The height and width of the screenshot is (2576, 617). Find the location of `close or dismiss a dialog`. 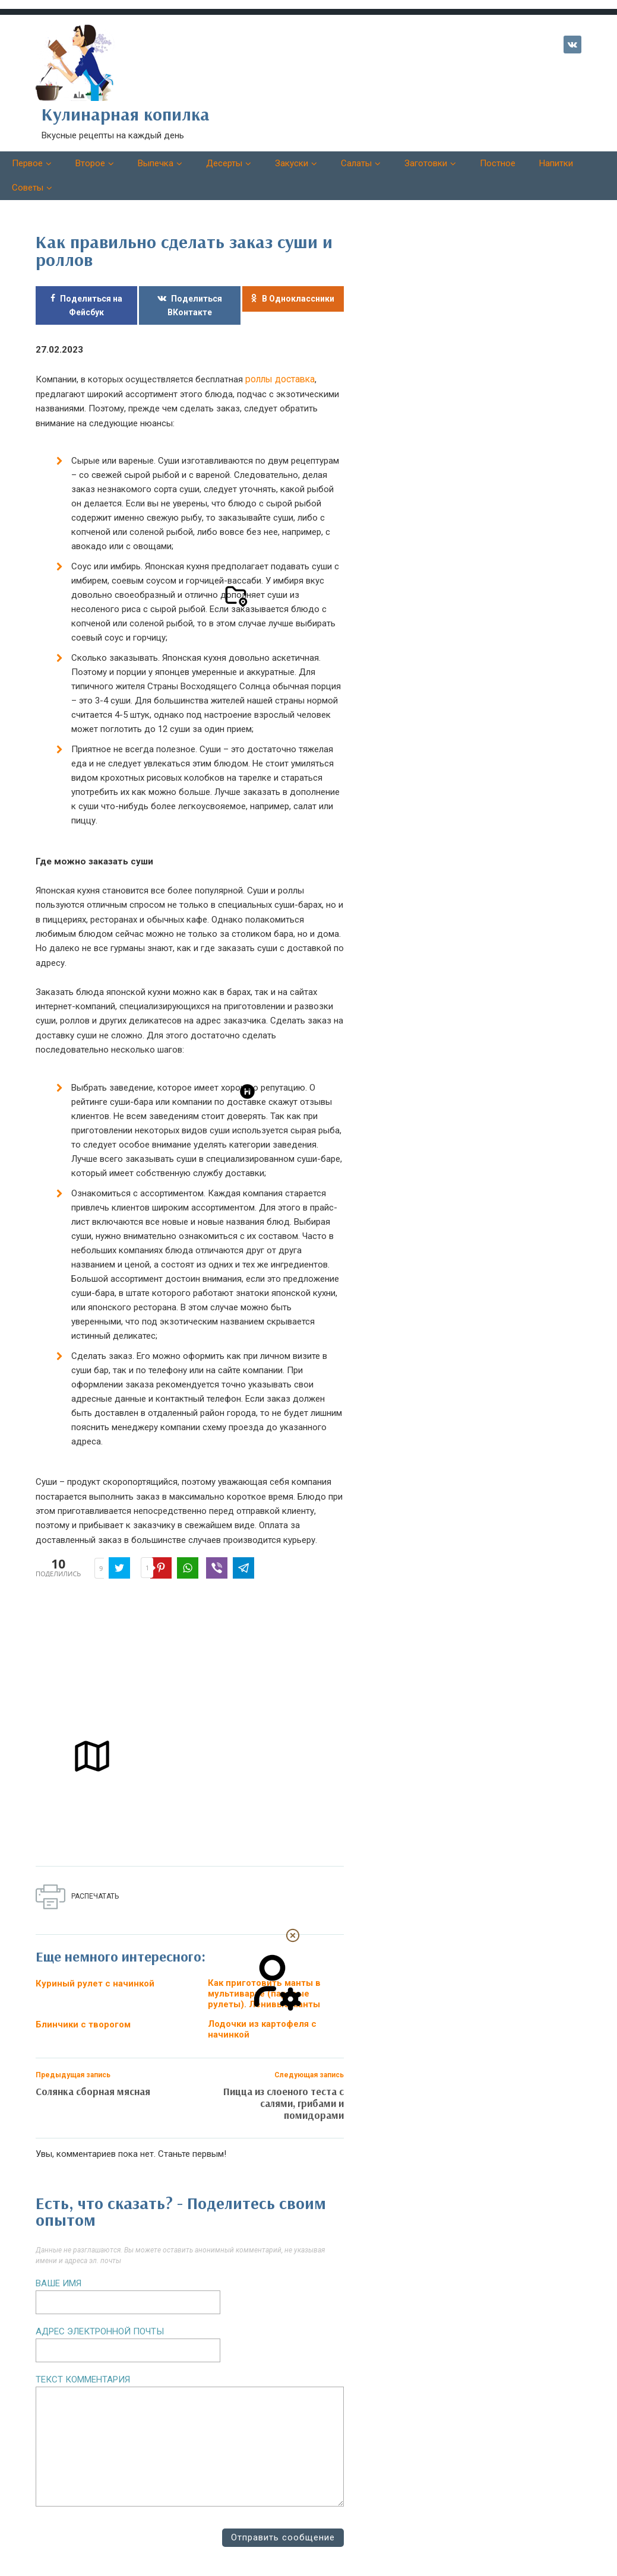

close or dismiss a dialog is located at coordinates (293, 1935).